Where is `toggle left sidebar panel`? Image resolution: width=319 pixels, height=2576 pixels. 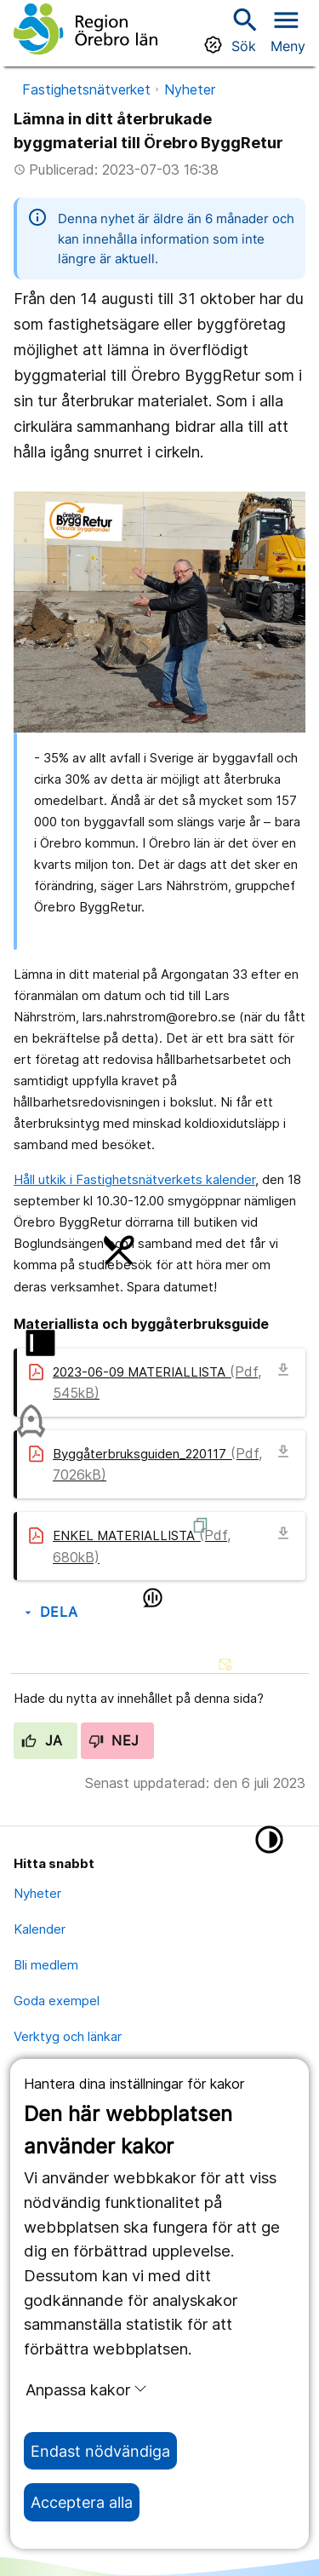
toggle left sidebar panel is located at coordinates (40, 1343).